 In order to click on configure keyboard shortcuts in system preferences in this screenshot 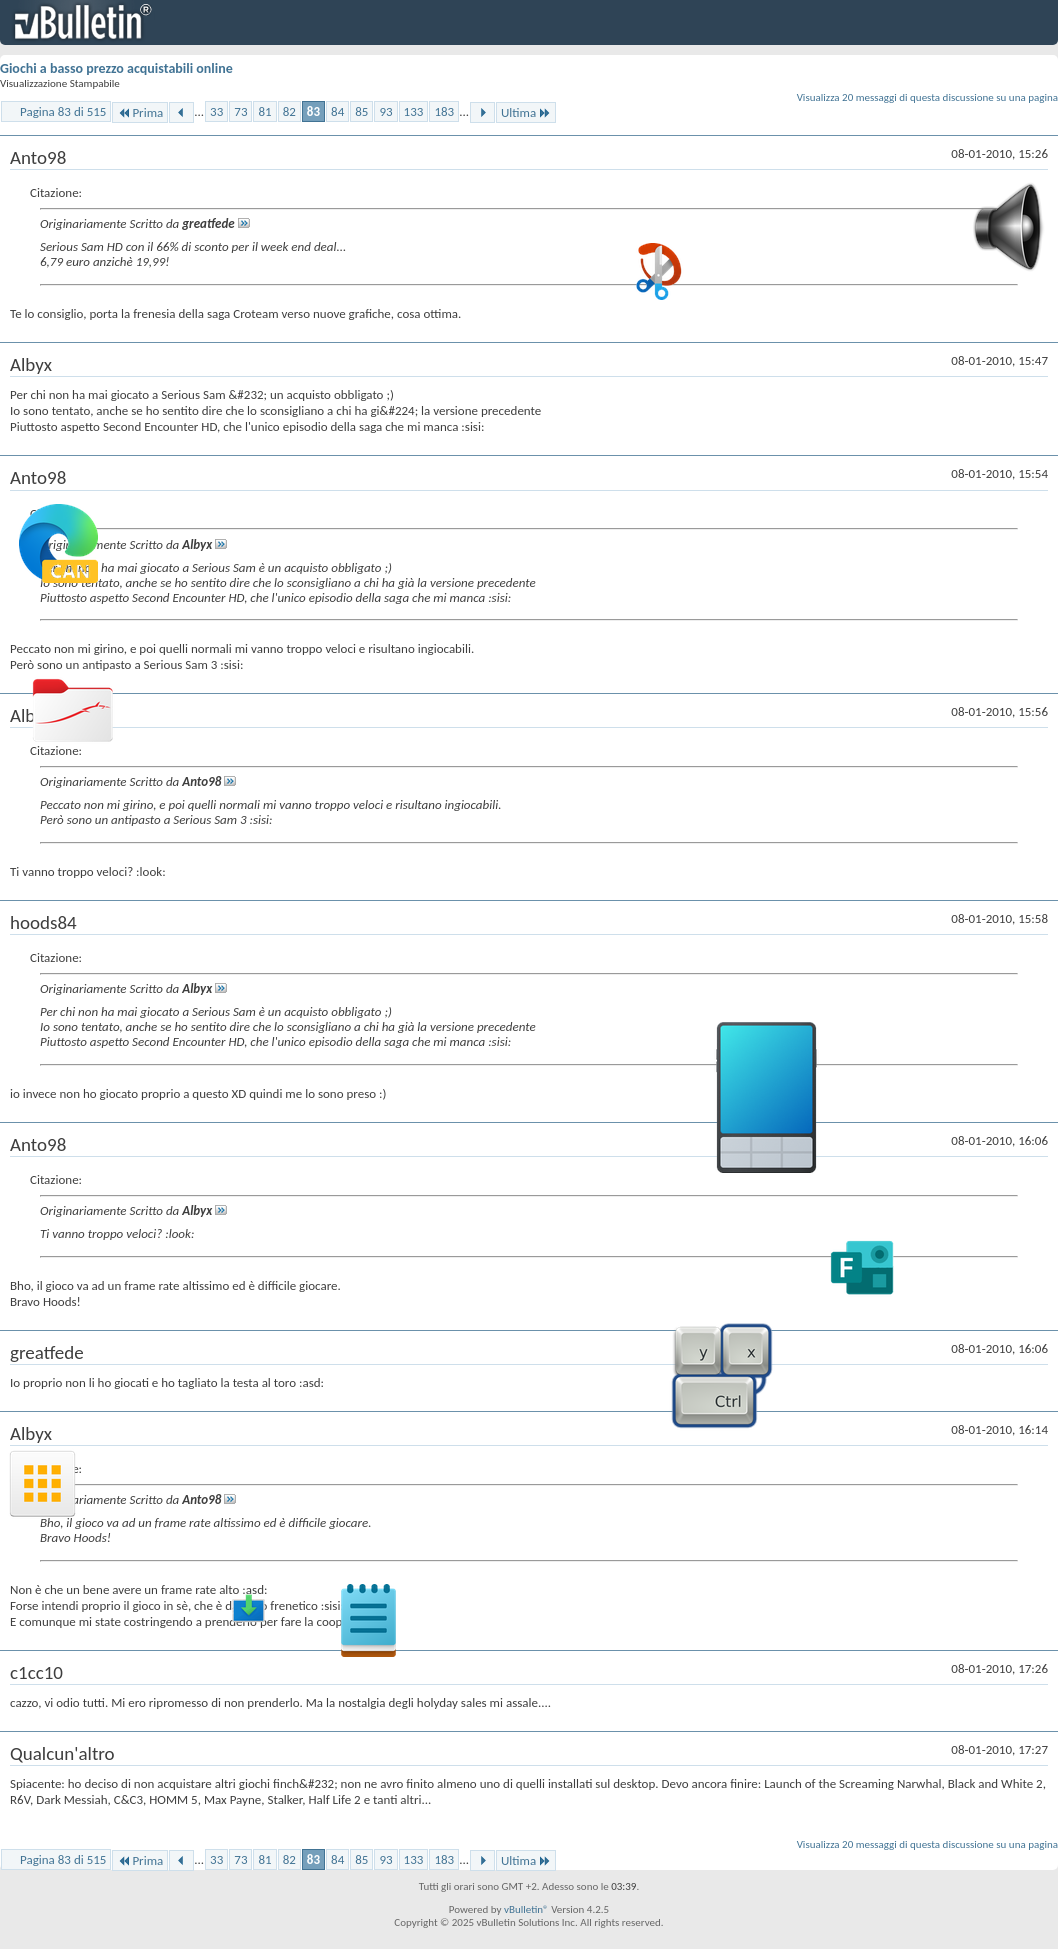, I will do `click(722, 1378)`.